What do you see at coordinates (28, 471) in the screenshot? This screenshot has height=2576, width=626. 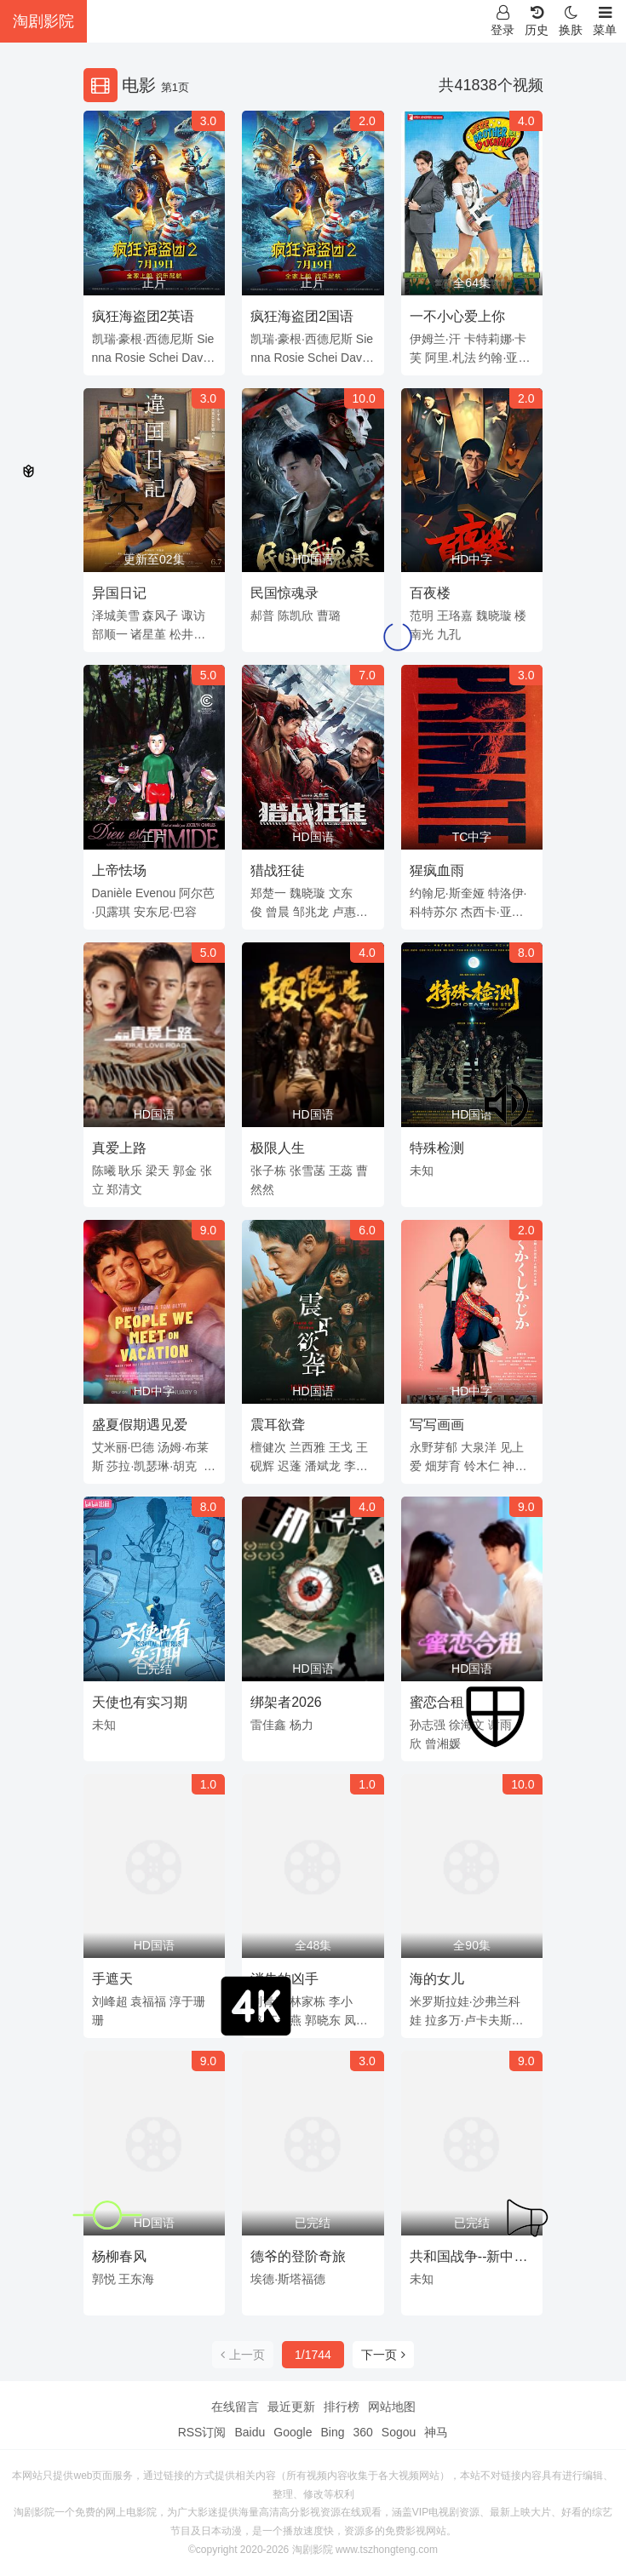 I see `indicates grain or wheat-based ingredients` at bounding box center [28, 471].